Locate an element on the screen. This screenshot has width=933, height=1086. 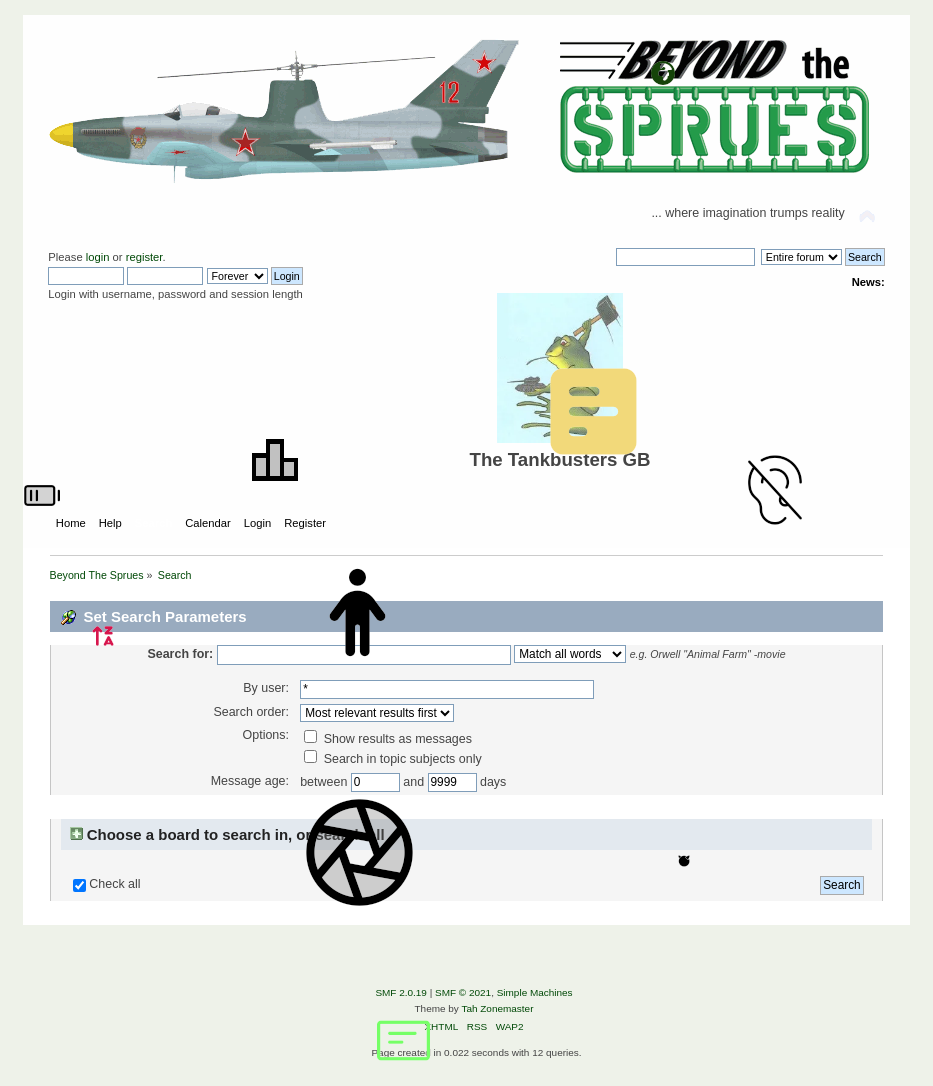
sort items alphabetically from Z to A is located at coordinates (103, 636).